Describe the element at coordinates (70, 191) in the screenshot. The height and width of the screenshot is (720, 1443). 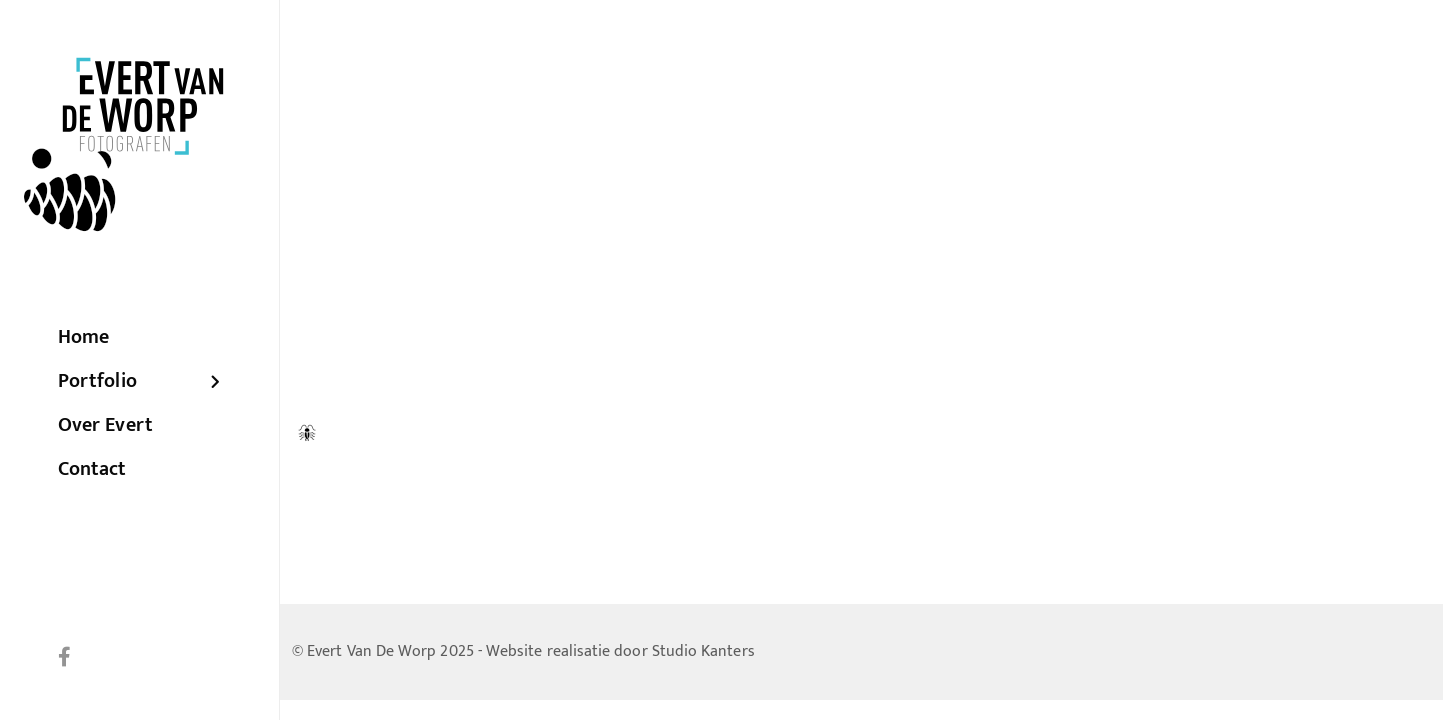
I see `indicates a hungry or gluttonous character status` at that location.